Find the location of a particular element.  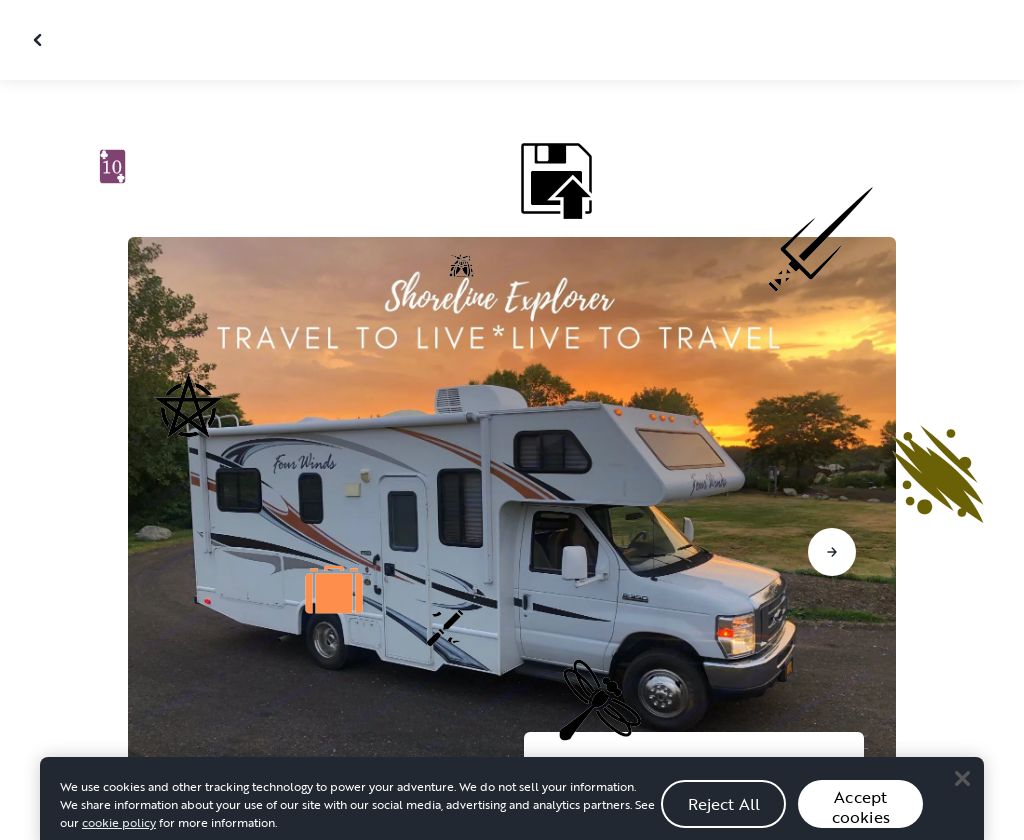

ten of clubs playing card is located at coordinates (112, 166).